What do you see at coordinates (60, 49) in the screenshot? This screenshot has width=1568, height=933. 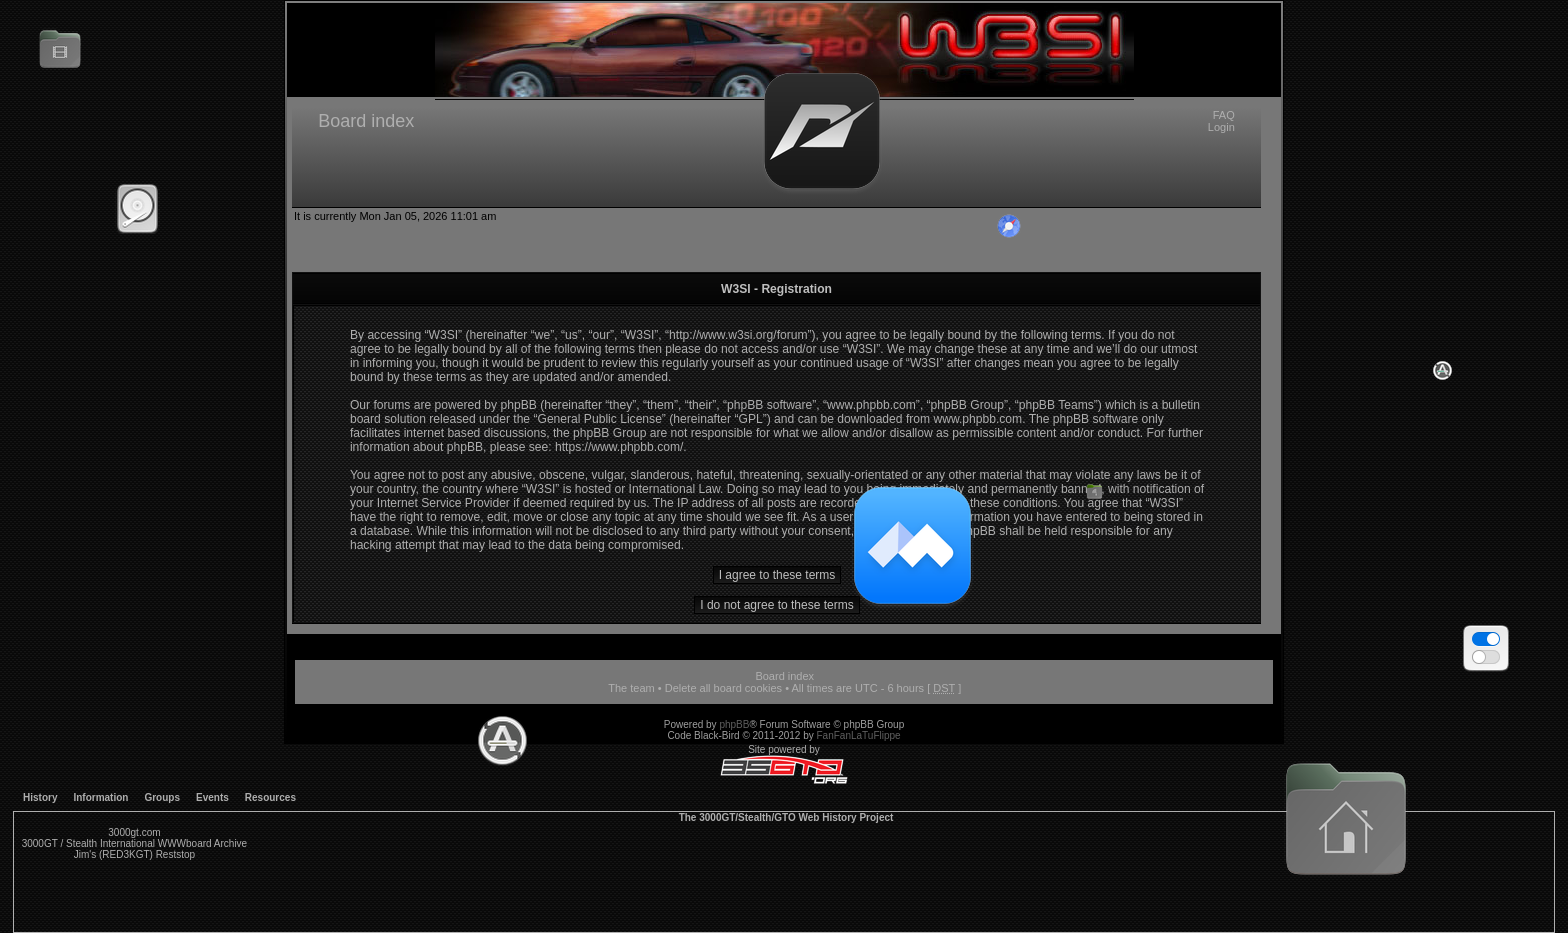 I see `open your videos folder` at bounding box center [60, 49].